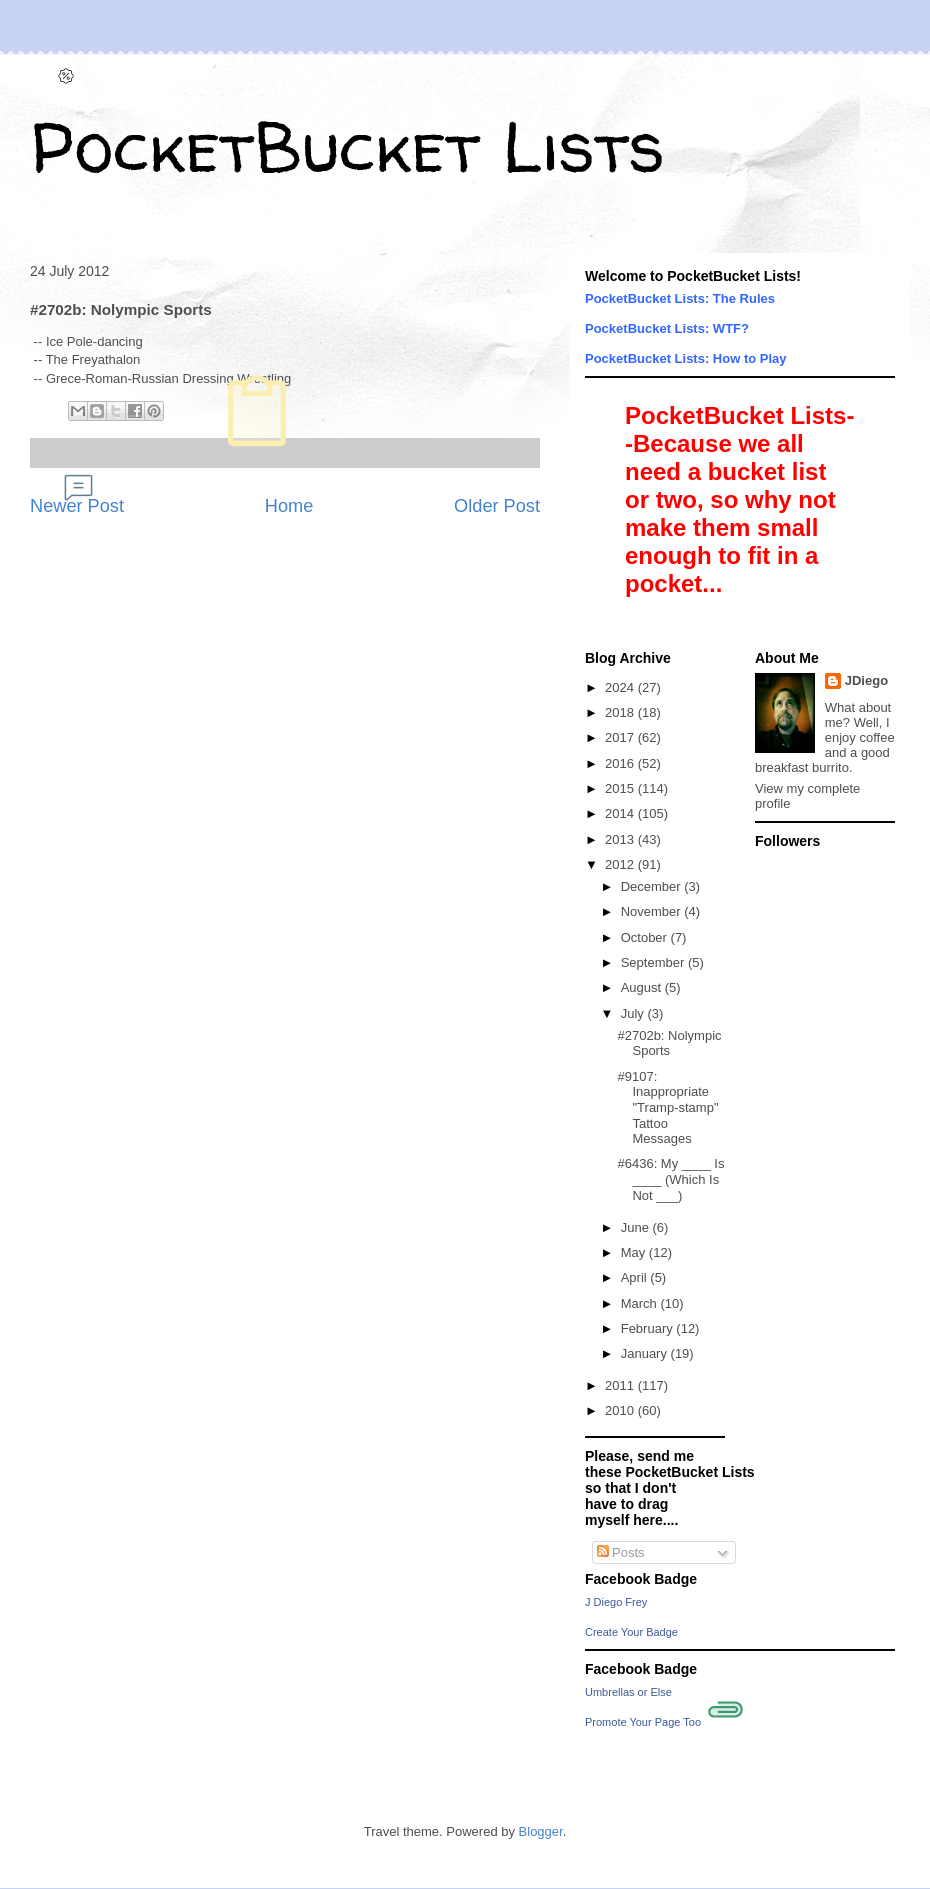  What do you see at coordinates (66, 76) in the screenshot?
I see `view available discounts or promotions` at bounding box center [66, 76].